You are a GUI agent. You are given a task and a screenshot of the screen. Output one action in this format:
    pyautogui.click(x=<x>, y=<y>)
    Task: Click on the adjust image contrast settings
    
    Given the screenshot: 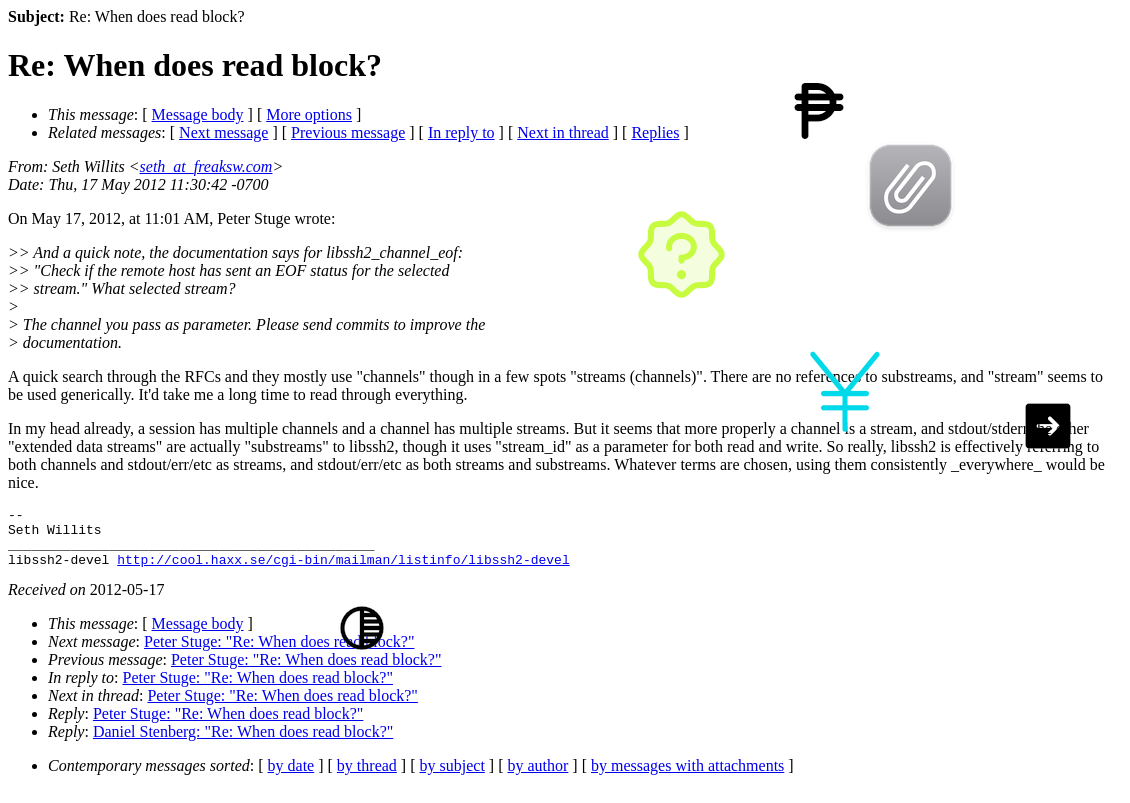 What is the action you would take?
    pyautogui.click(x=362, y=628)
    